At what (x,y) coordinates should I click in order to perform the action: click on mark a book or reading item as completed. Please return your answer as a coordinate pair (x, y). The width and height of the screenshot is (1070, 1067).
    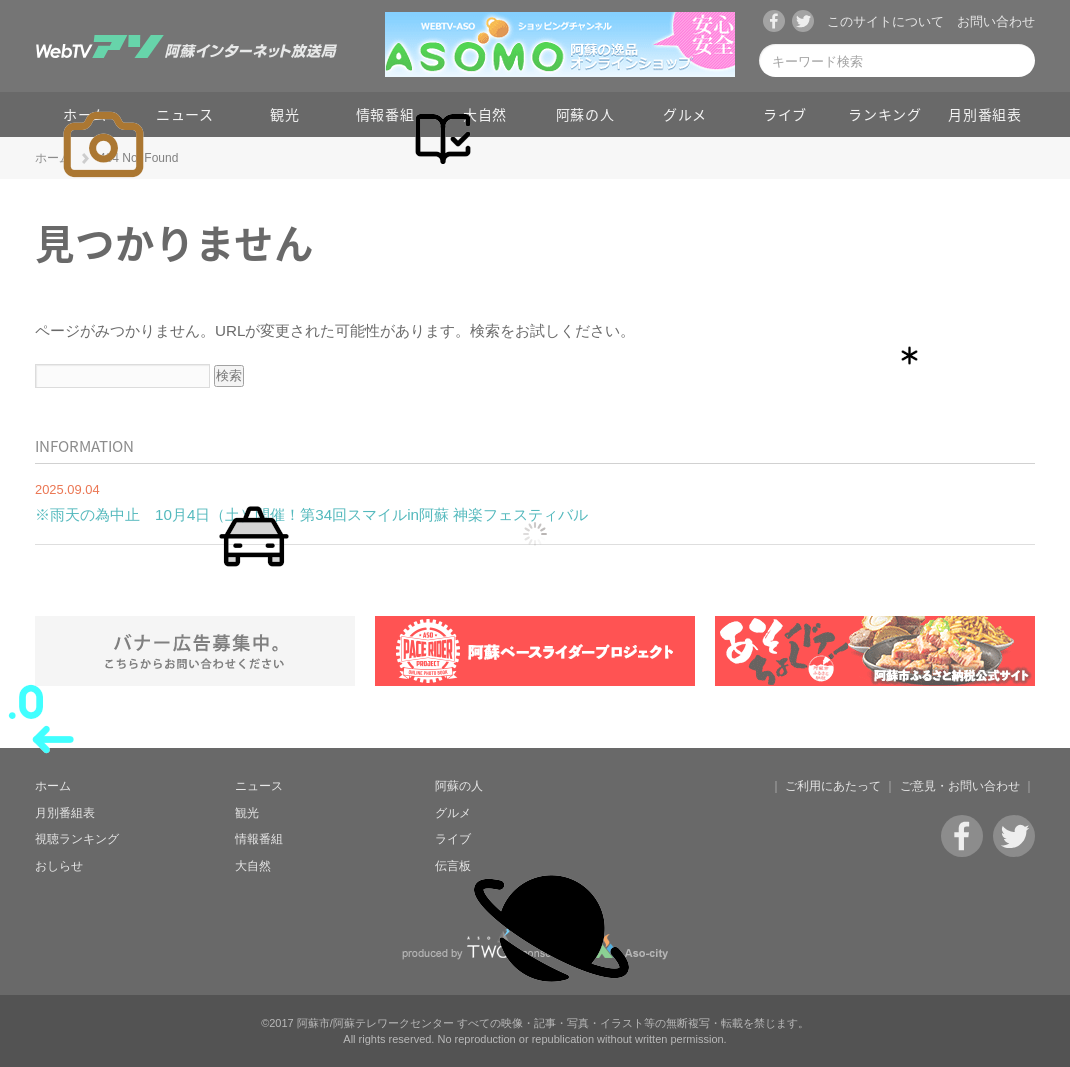
    Looking at the image, I should click on (443, 139).